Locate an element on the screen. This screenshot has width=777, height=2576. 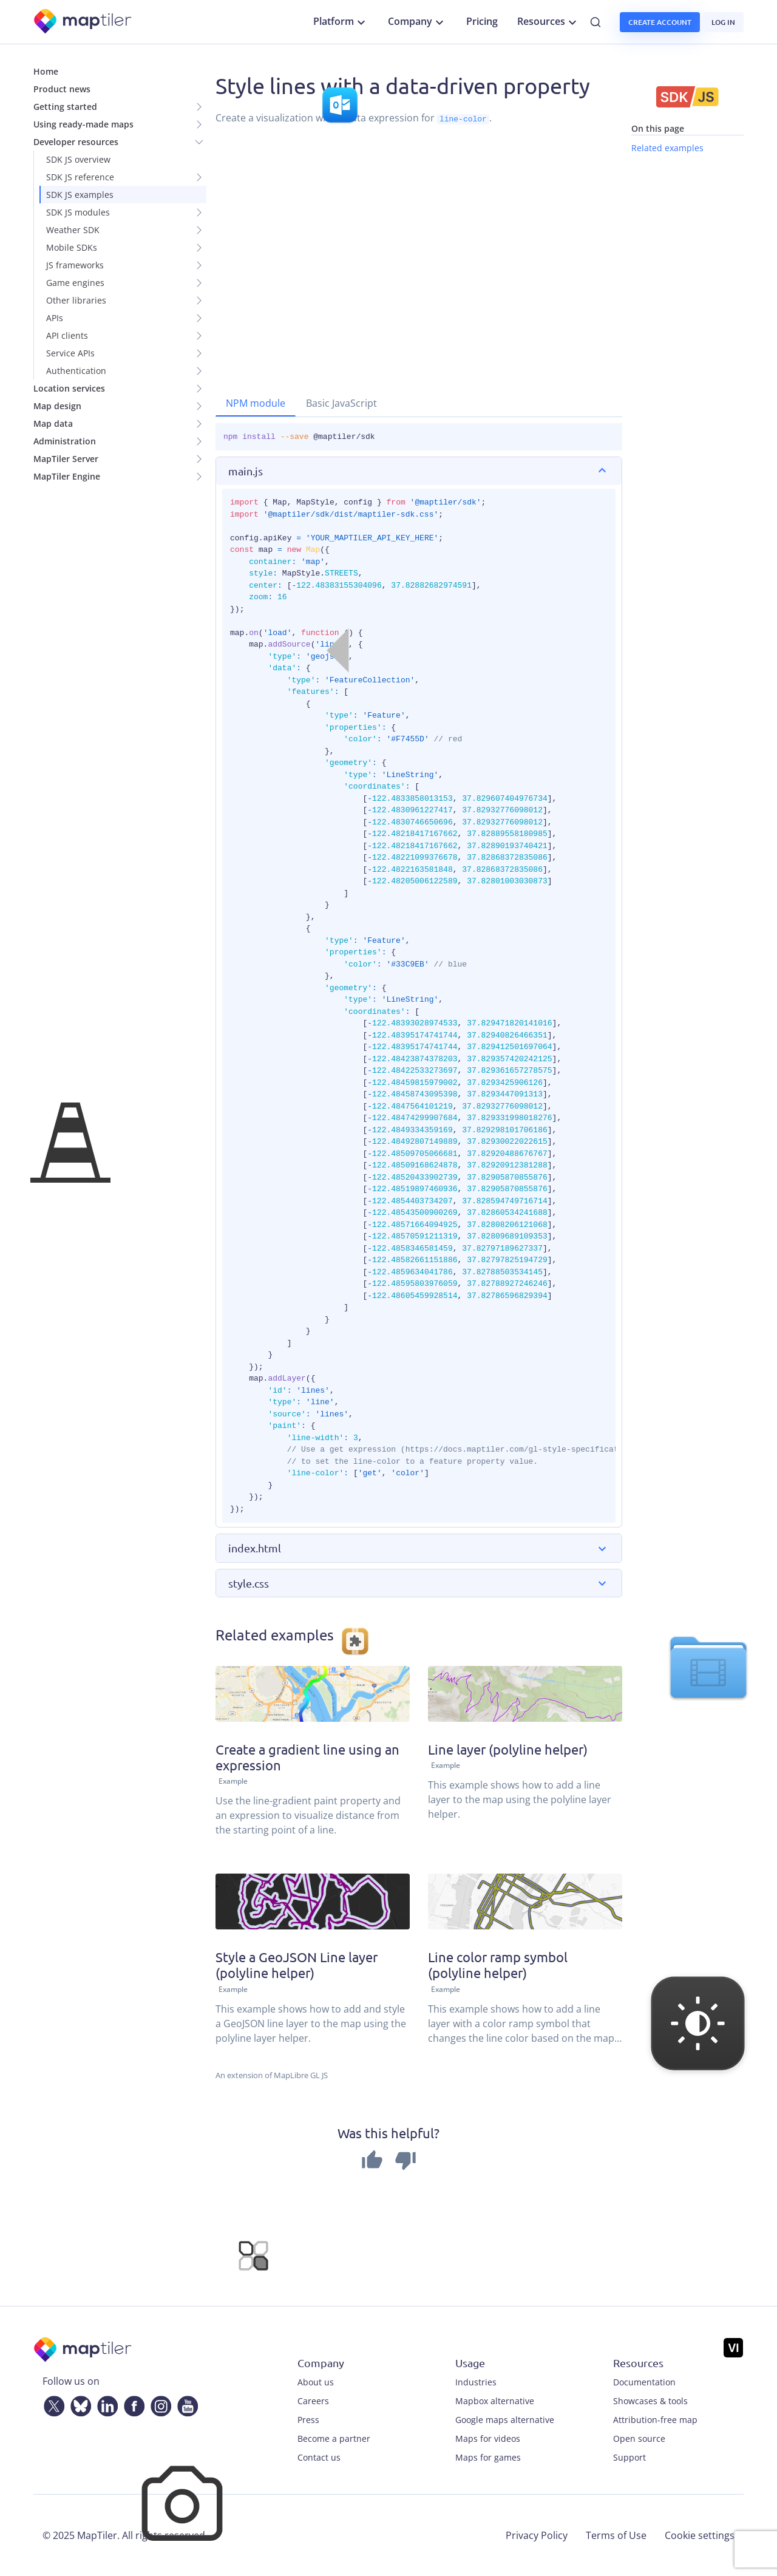
open Microsoft Outlook email app is located at coordinates (340, 105).